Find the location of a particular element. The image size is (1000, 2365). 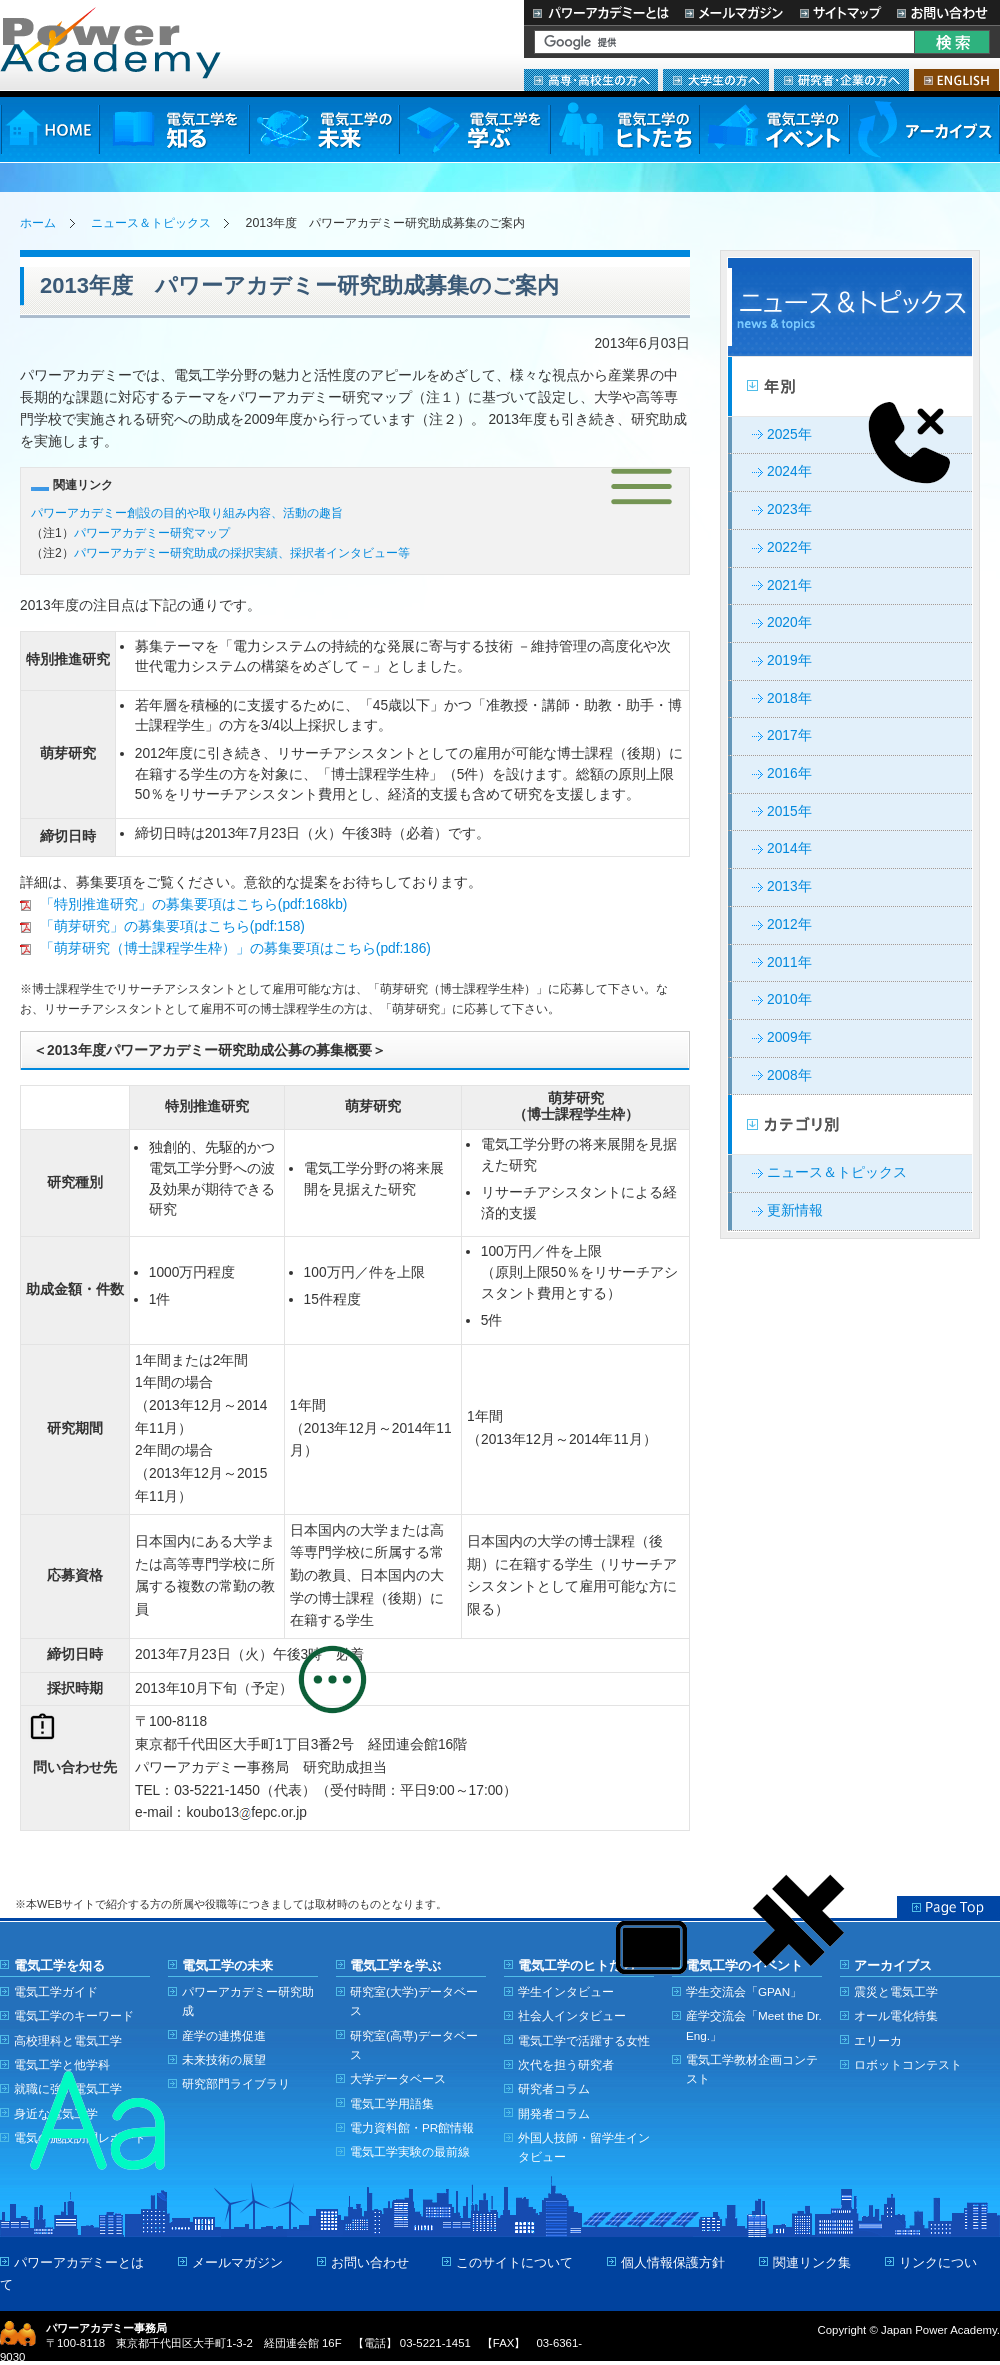

switch to landscape orientation is located at coordinates (651, 1947).